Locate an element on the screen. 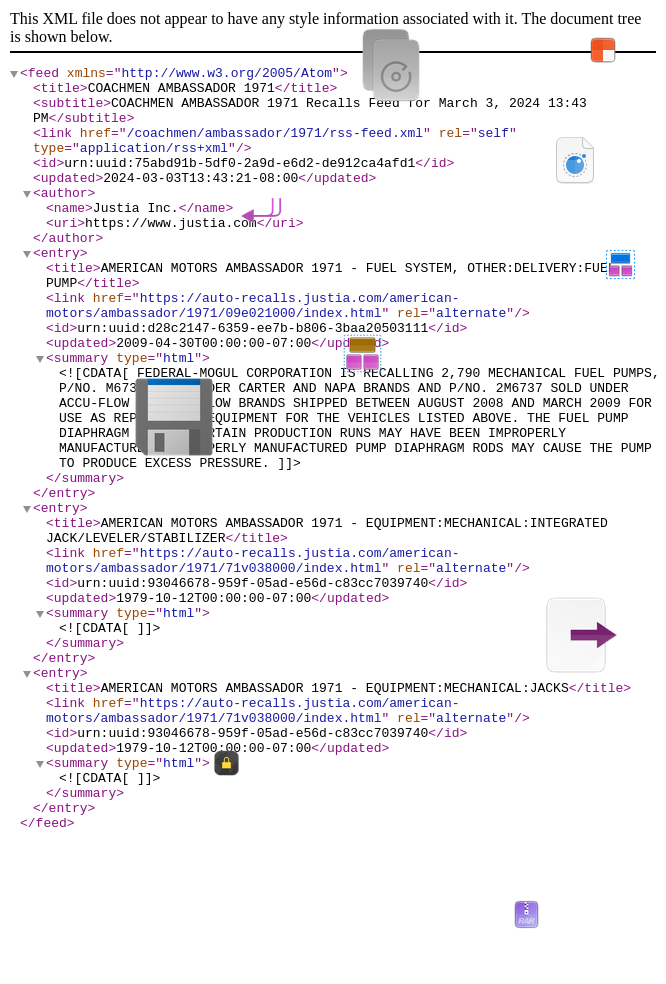  switch to the bottom-right workspace is located at coordinates (603, 50).